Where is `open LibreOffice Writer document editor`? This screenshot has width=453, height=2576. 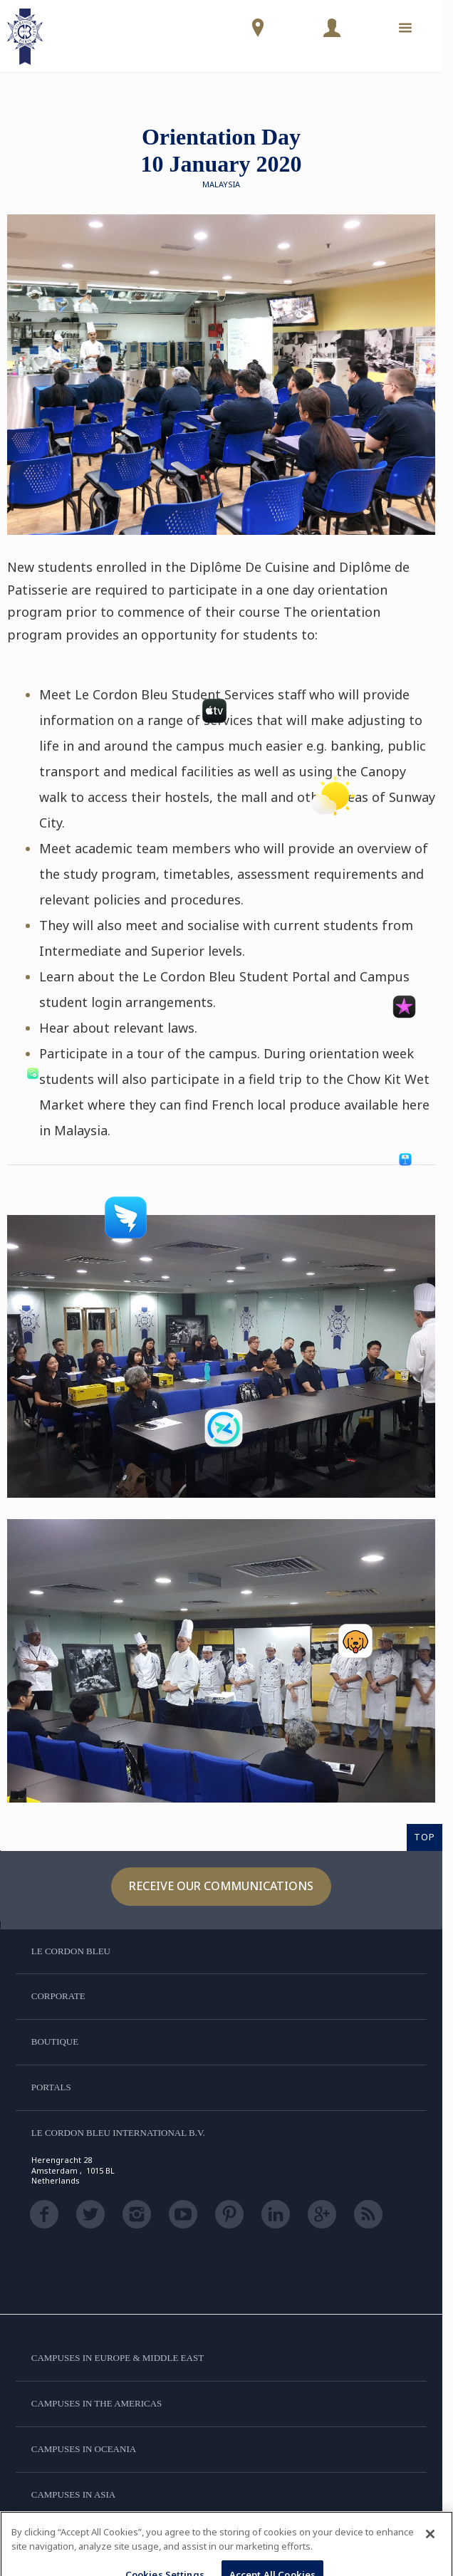 open LibreOffice Writer document editor is located at coordinates (405, 1159).